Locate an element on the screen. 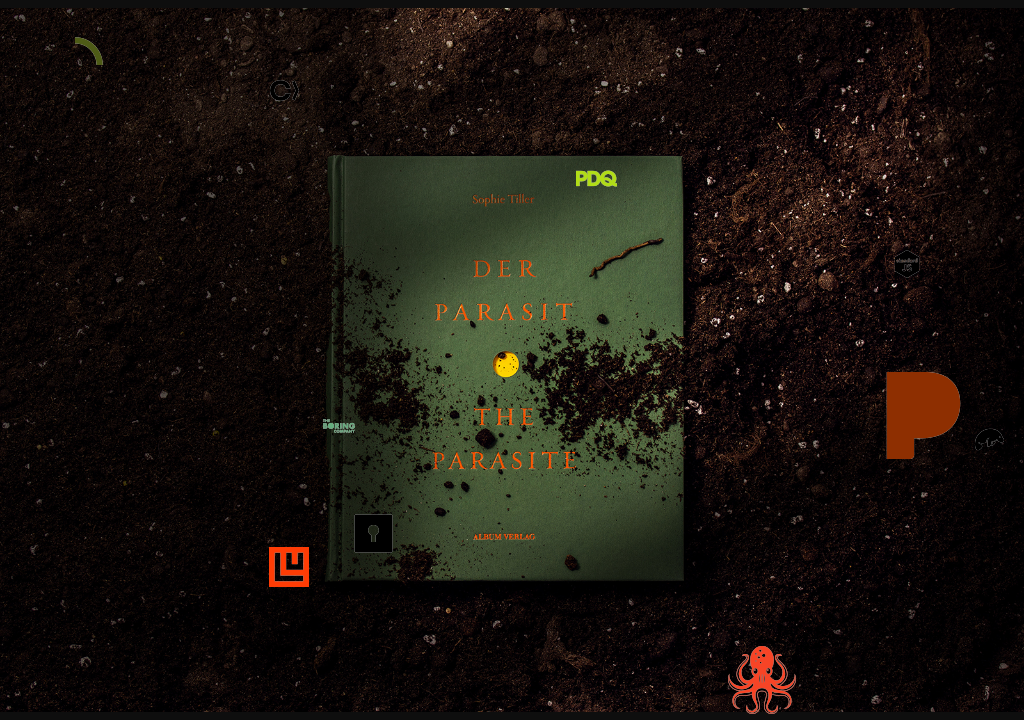  ludwig brand logo is located at coordinates (289, 567).